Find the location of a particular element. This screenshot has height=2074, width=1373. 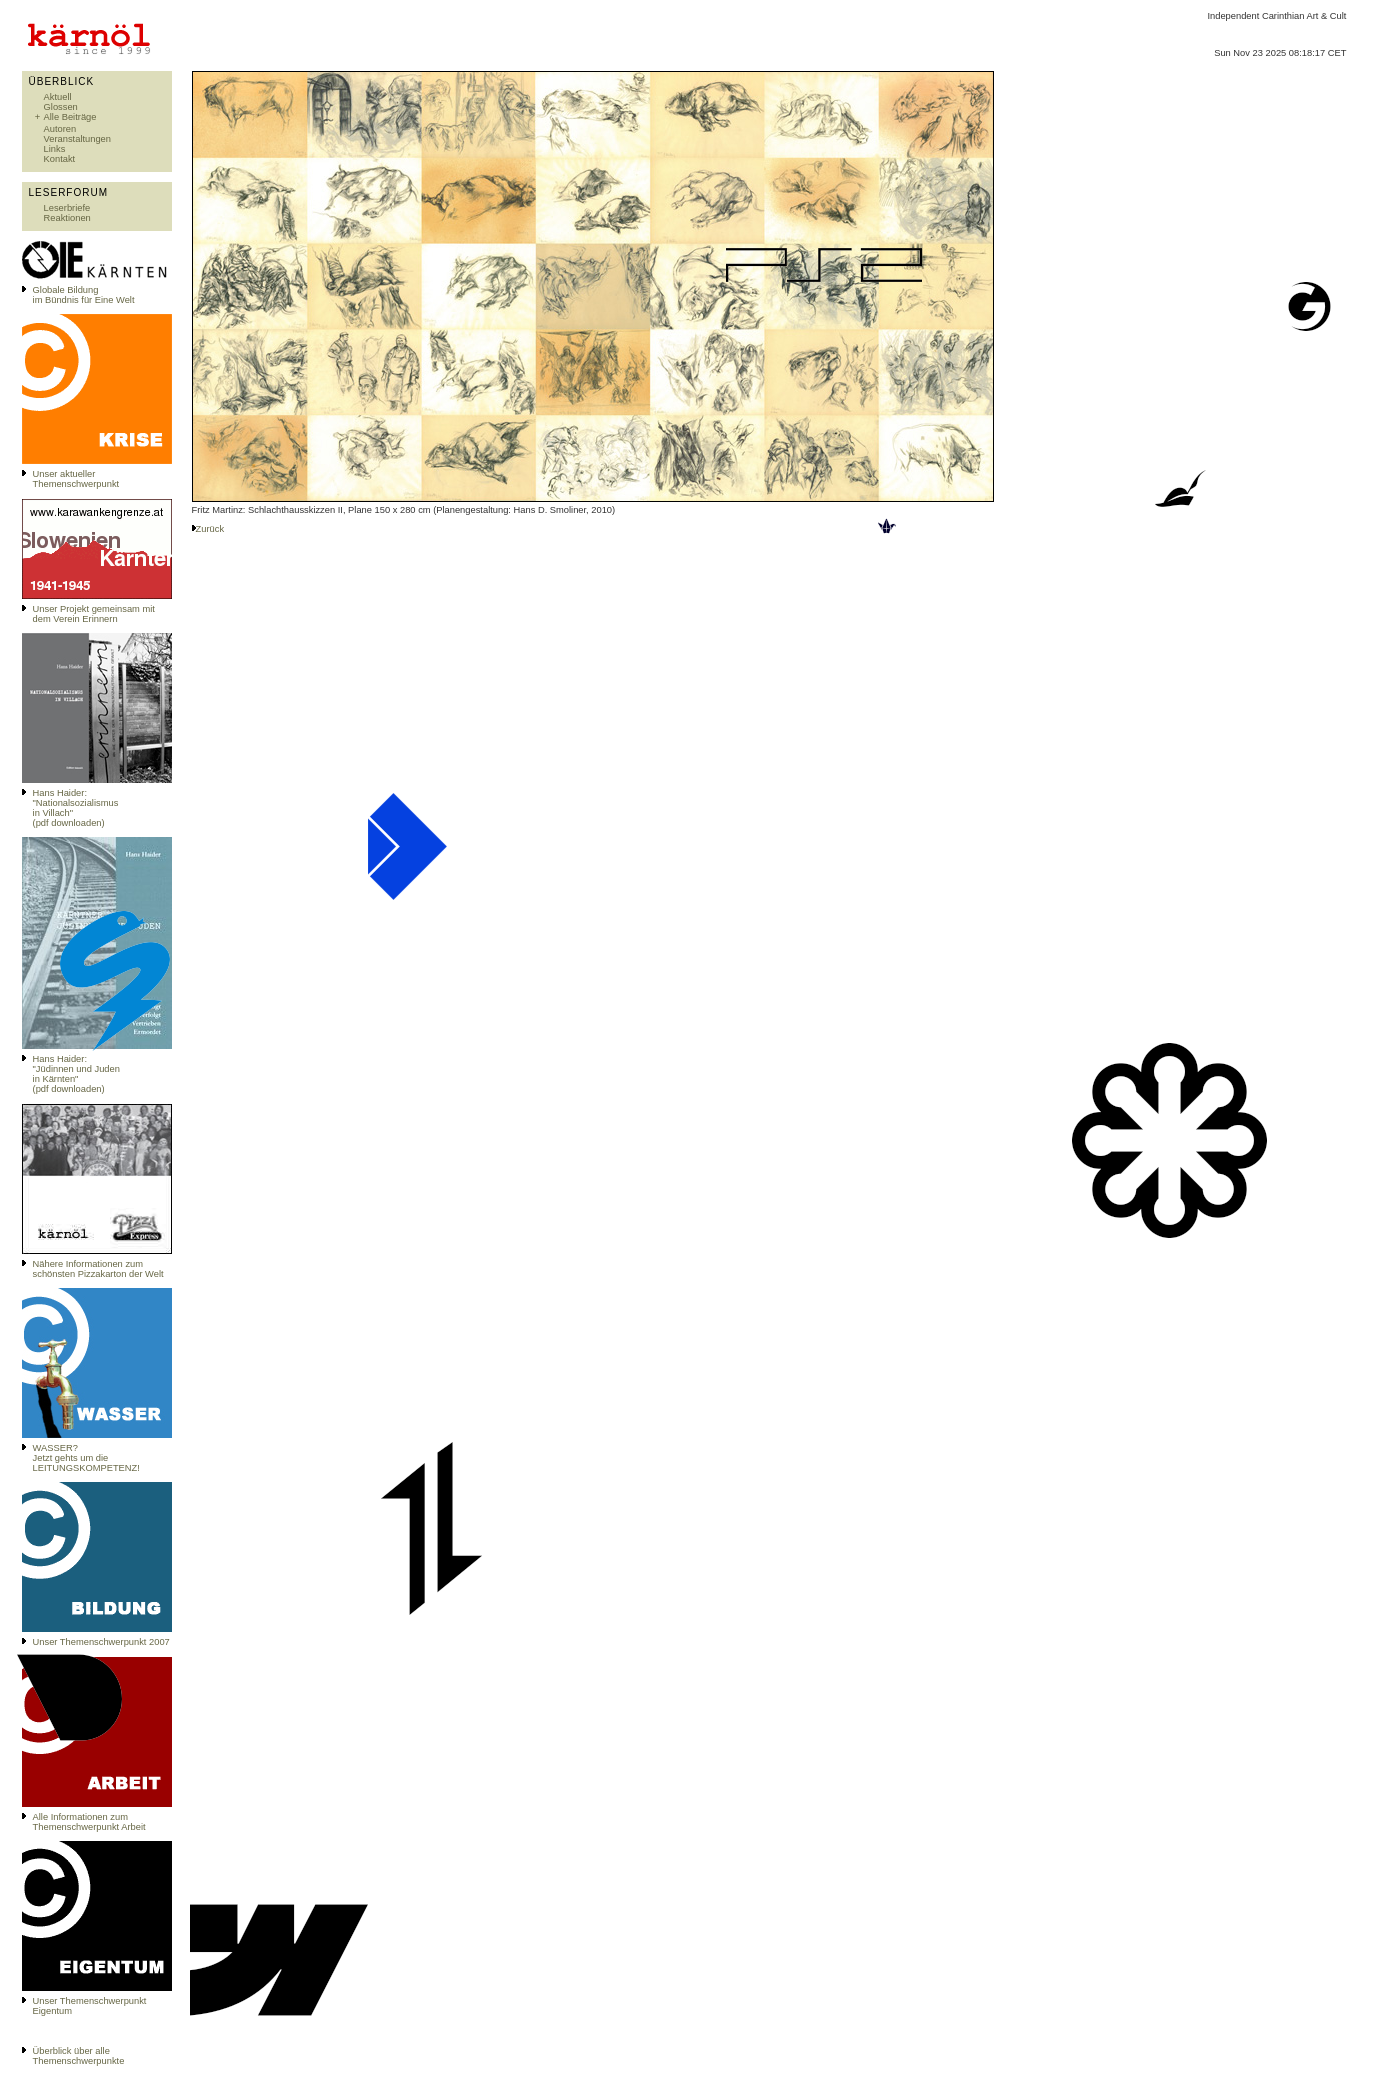

open Webflow website or application is located at coordinates (279, 1960).